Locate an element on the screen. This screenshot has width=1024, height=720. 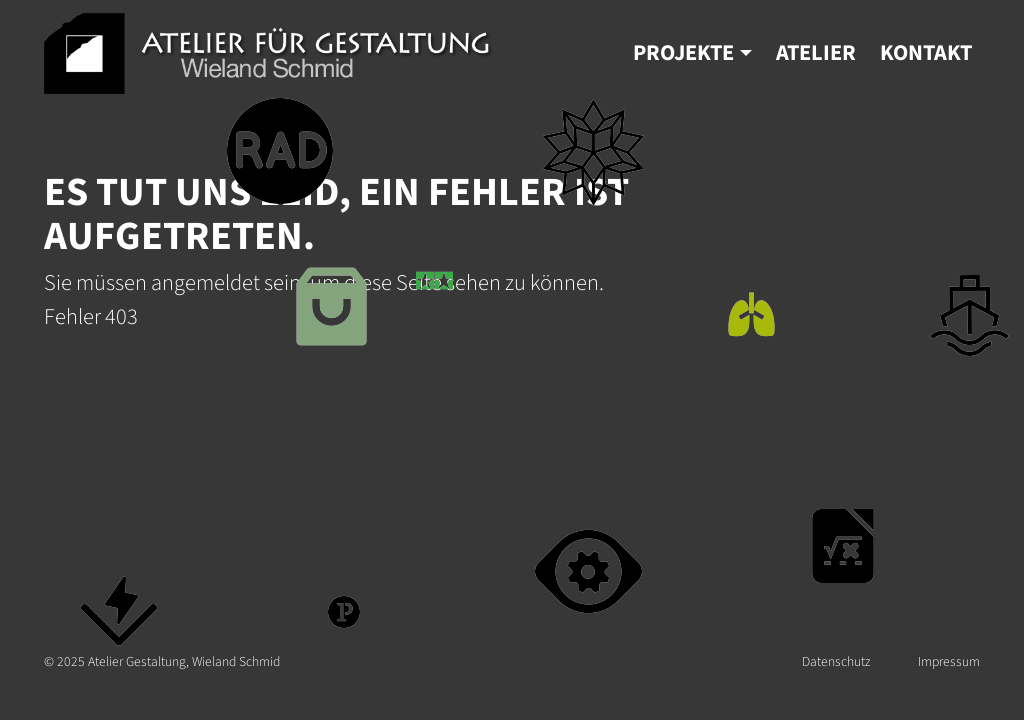
Processing Foundation logo is located at coordinates (344, 612).